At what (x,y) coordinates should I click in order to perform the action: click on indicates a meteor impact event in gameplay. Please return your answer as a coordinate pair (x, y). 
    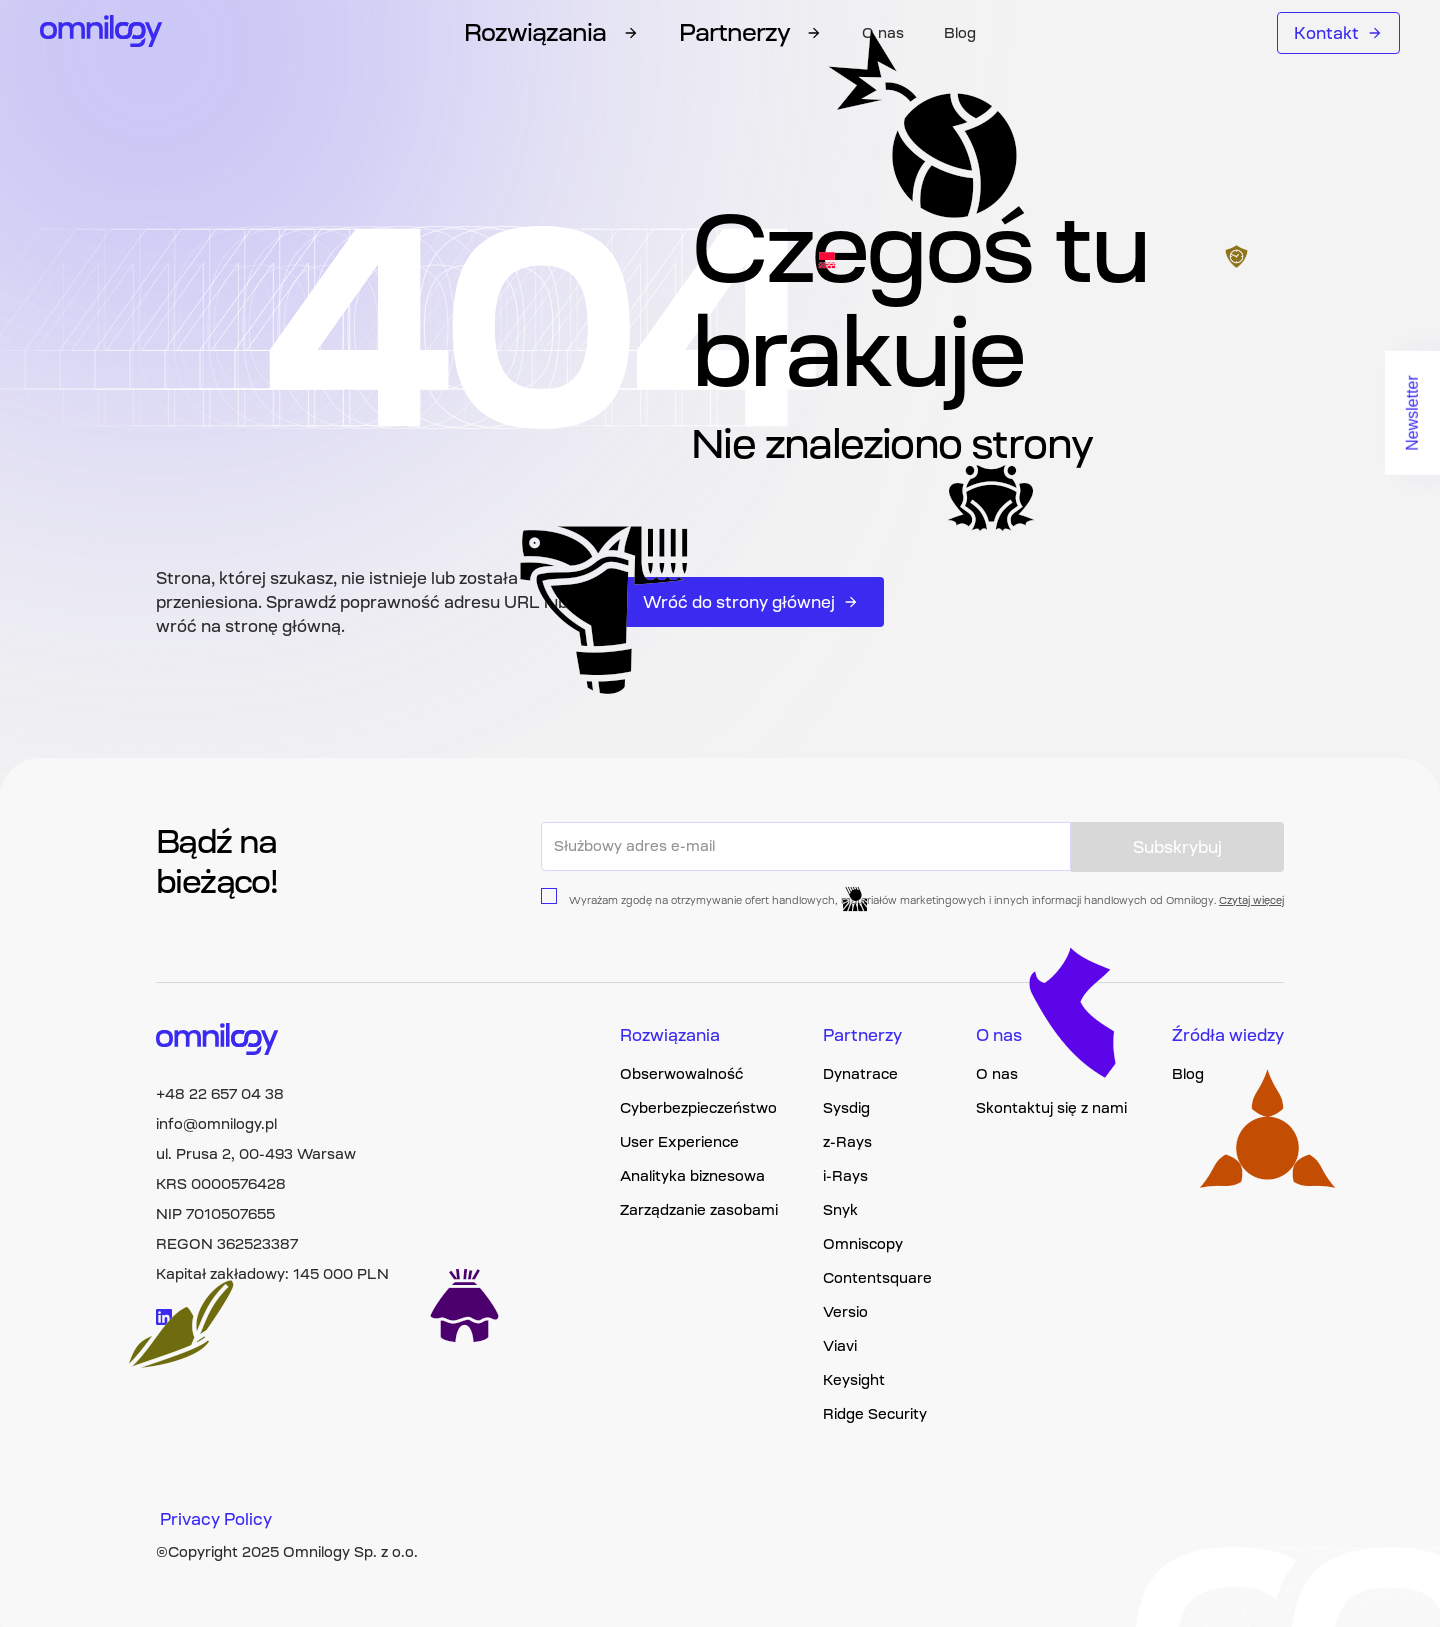
    Looking at the image, I should click on (855, 899).